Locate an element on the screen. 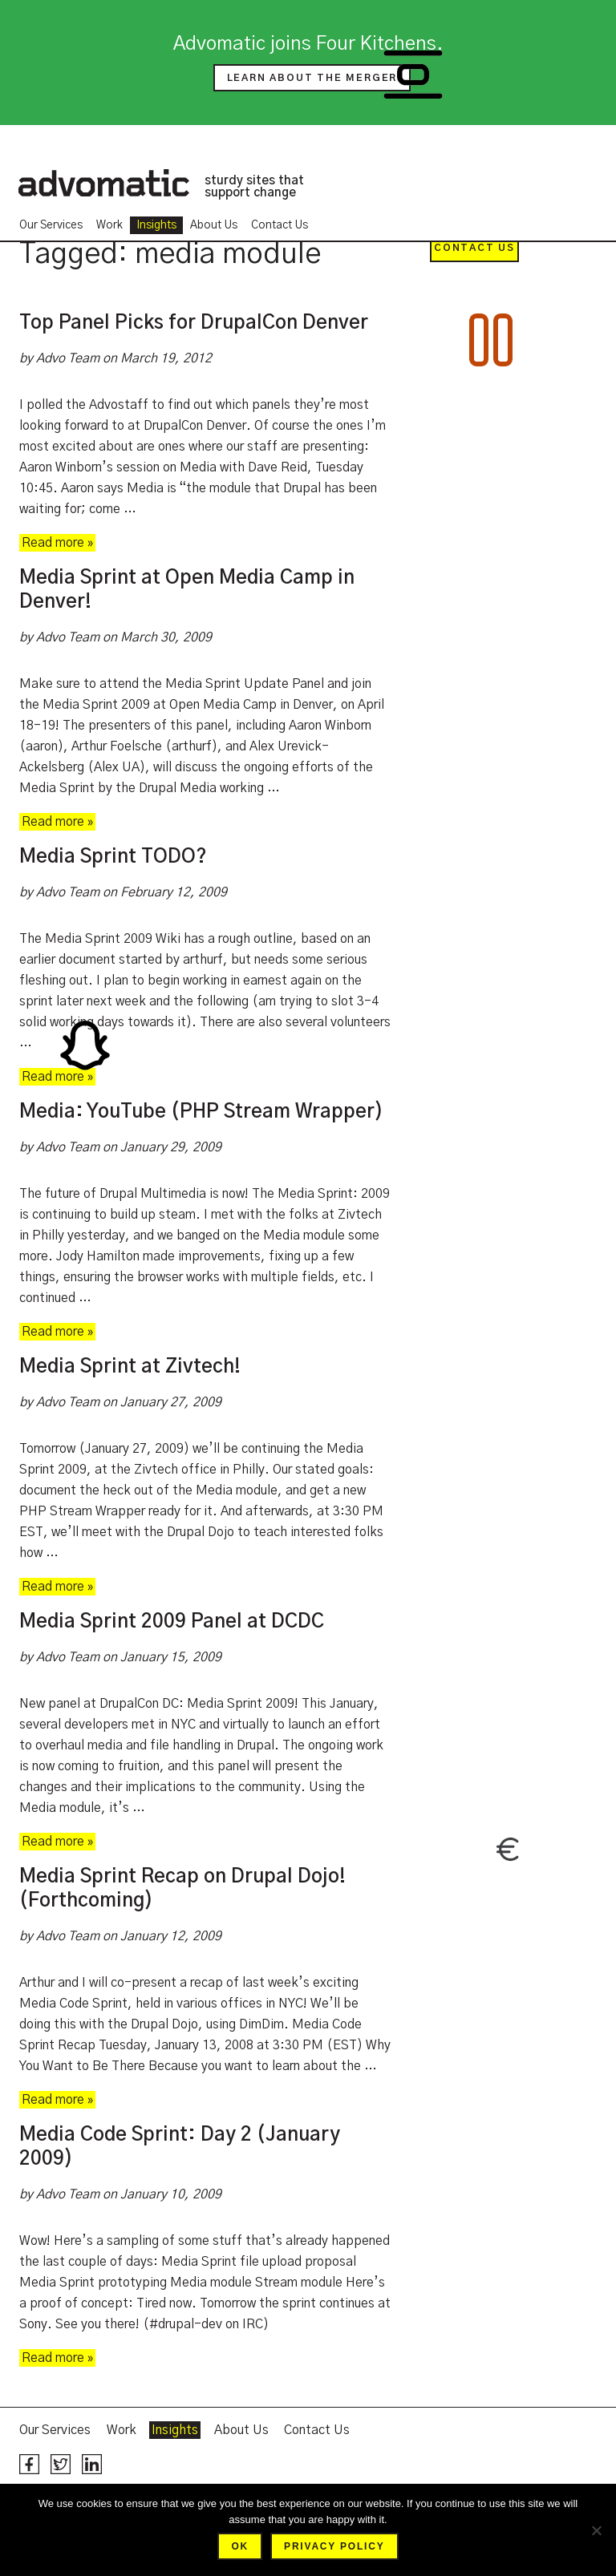 Image resolution: width=616 pixels, height=2576 pixels. open Snapchat is located at coordinates (85, 1045).